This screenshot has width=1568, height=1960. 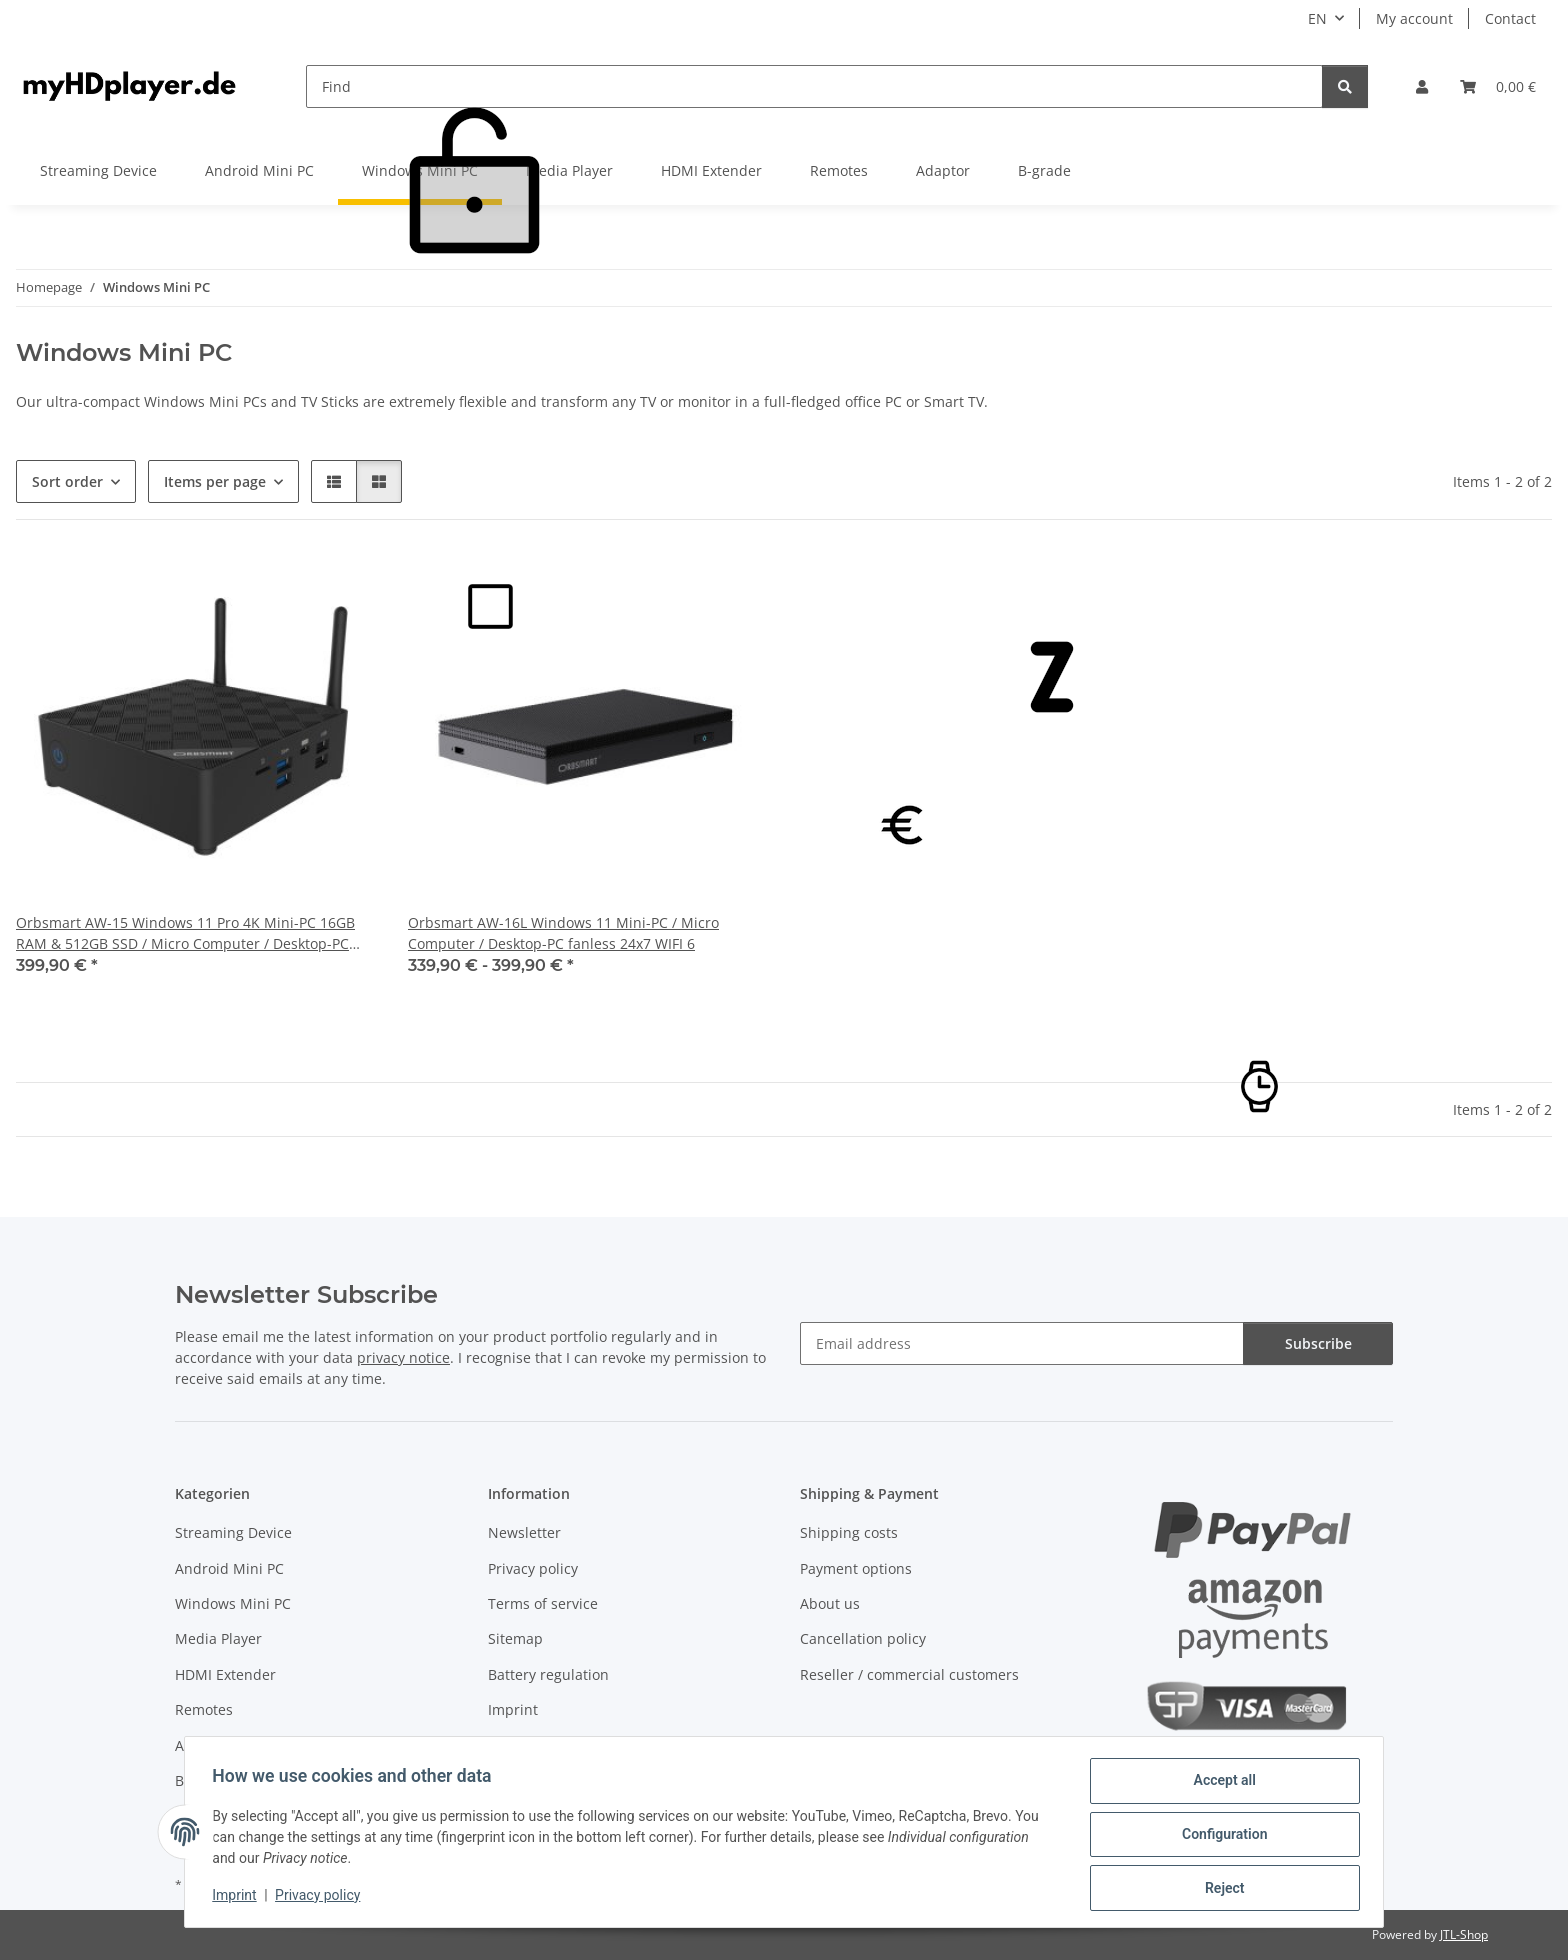 I want to click on stop media playback, so click(x=490, y=606).